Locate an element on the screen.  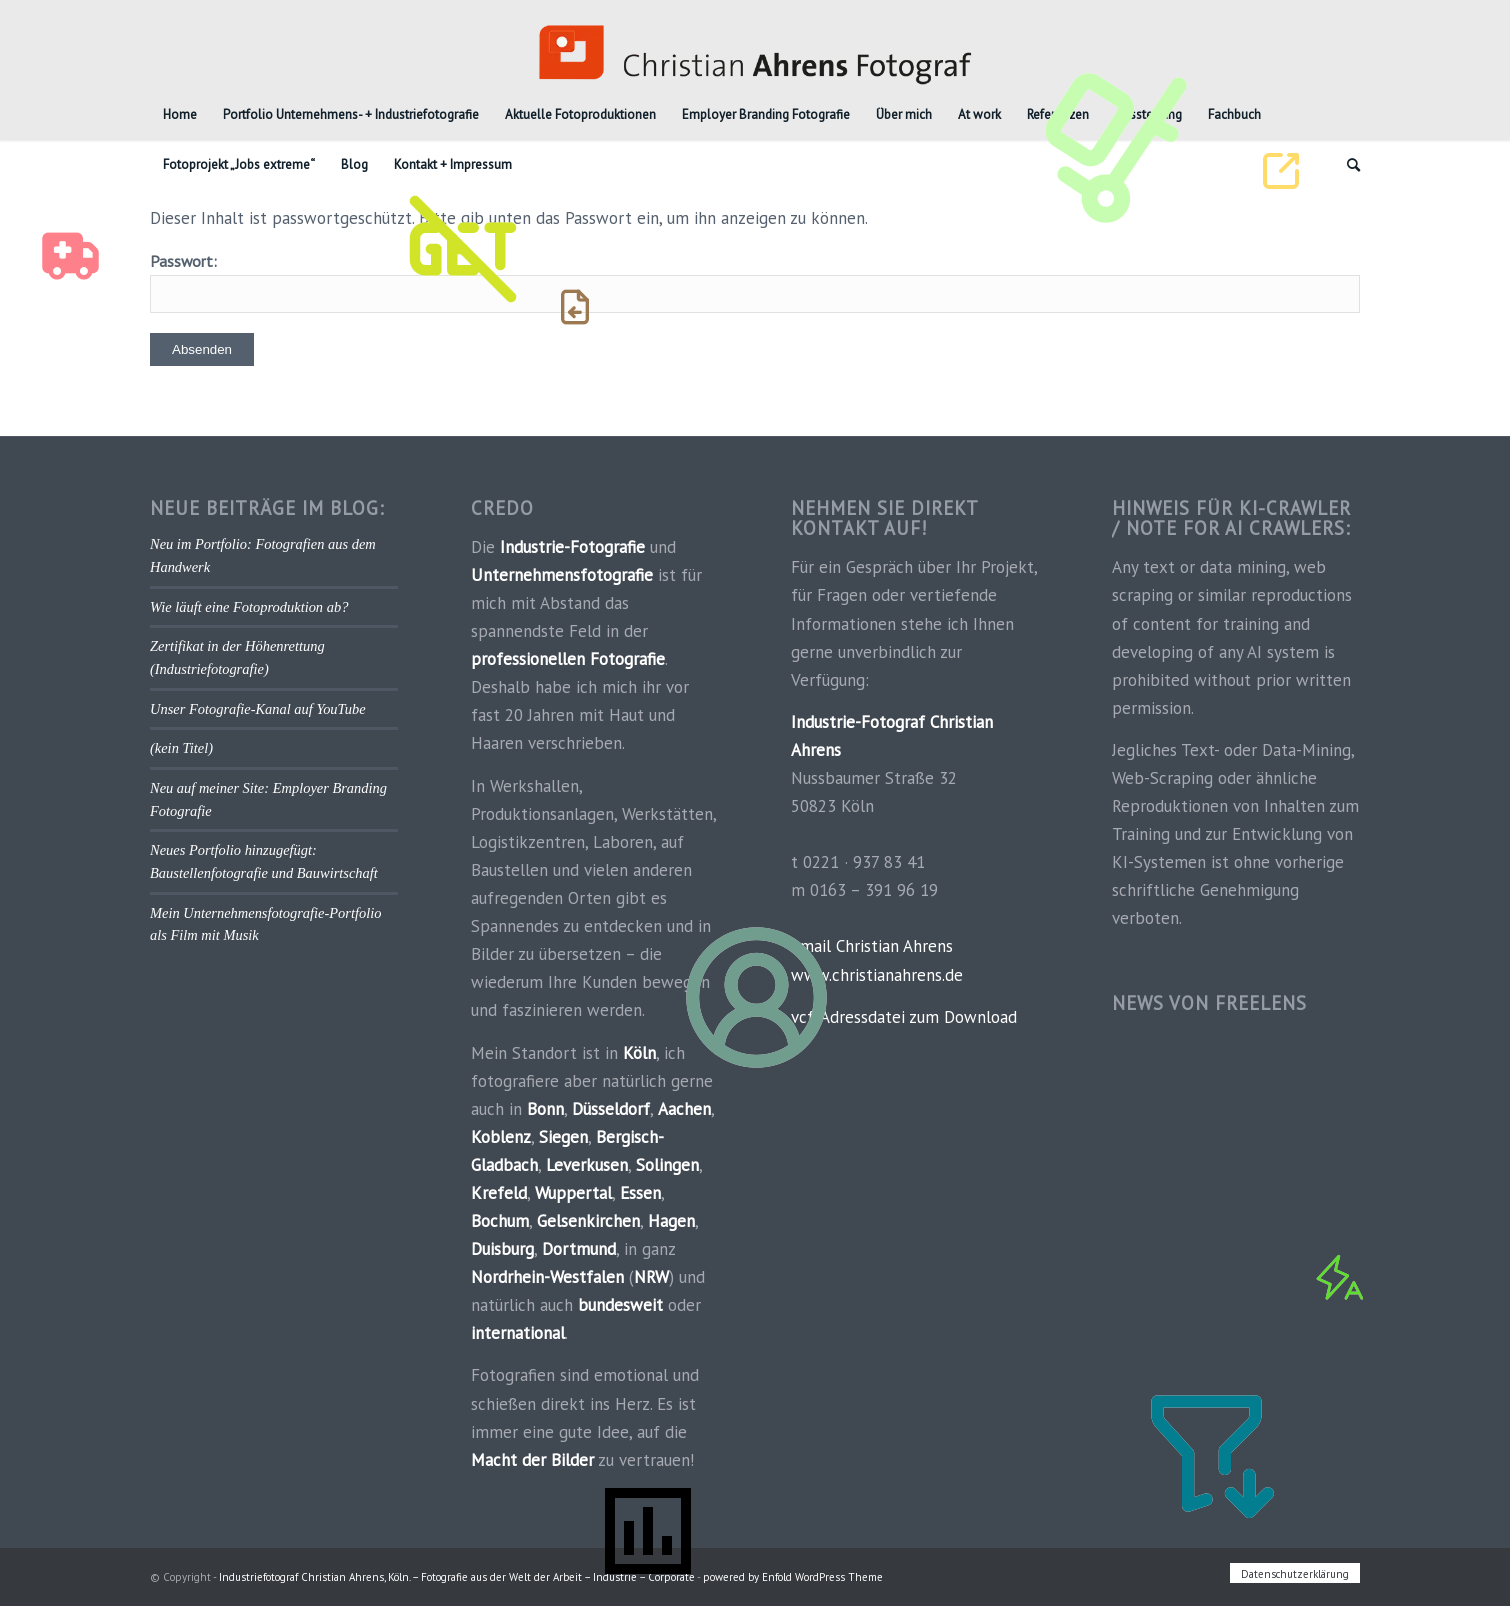
view your shopping cart is located at coordinates (1114, 142).